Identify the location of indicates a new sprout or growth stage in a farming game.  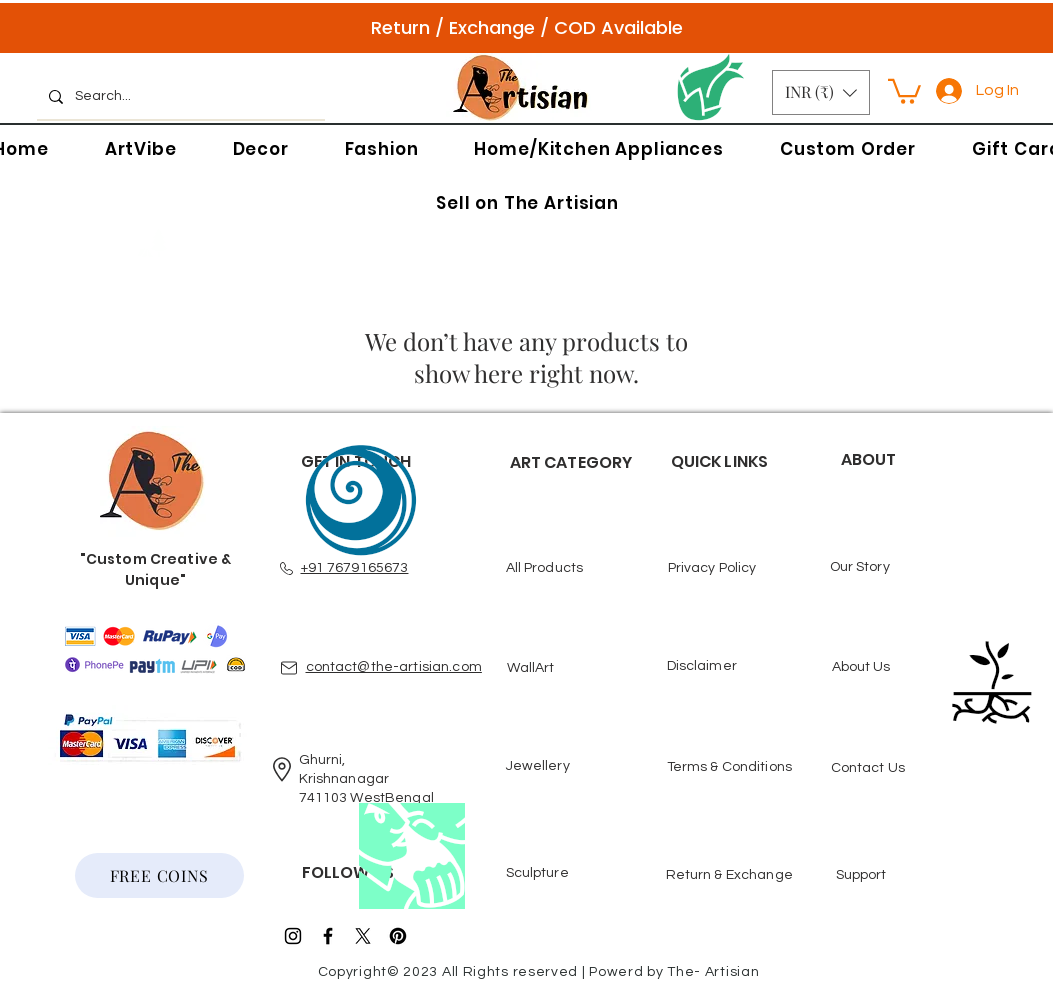
(711, 87).